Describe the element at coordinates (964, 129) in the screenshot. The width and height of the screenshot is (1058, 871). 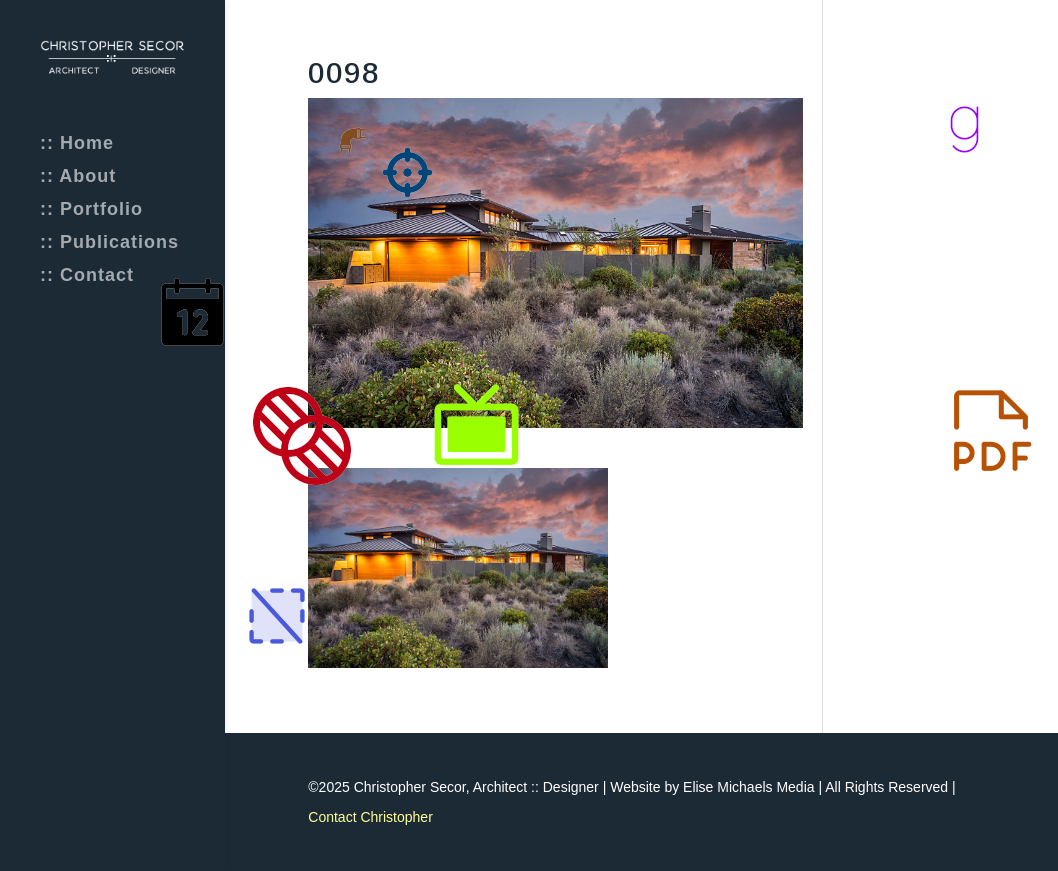
I see `open Goodreads app` at that location.